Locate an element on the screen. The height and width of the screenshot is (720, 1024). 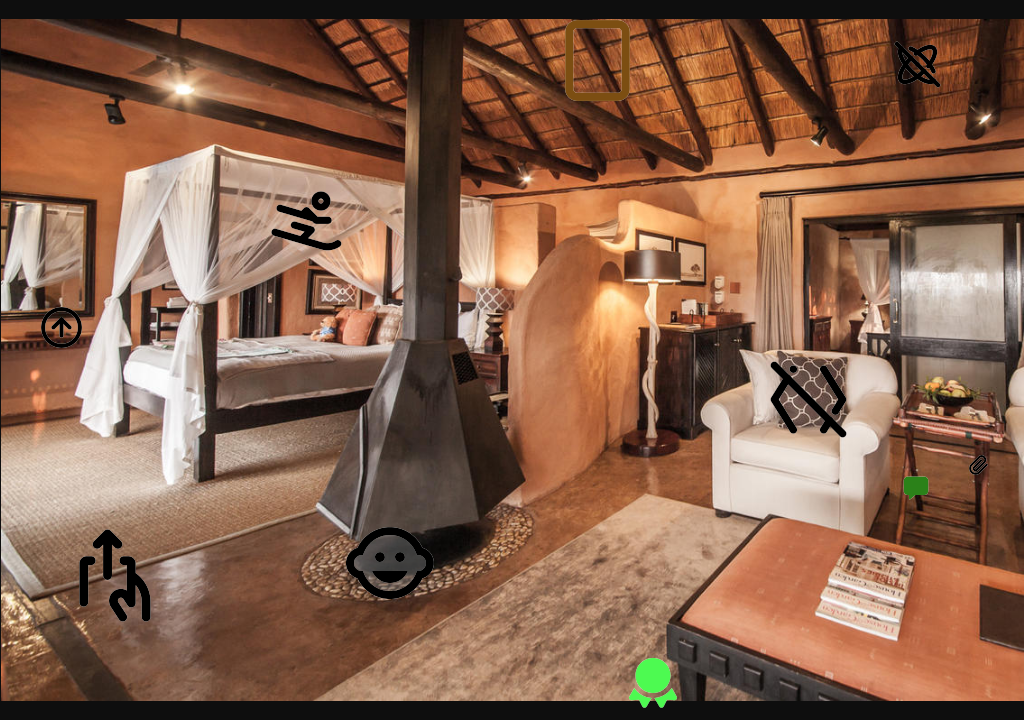
access child-friendly or kids mode settings is located at coordinates (390, 563).